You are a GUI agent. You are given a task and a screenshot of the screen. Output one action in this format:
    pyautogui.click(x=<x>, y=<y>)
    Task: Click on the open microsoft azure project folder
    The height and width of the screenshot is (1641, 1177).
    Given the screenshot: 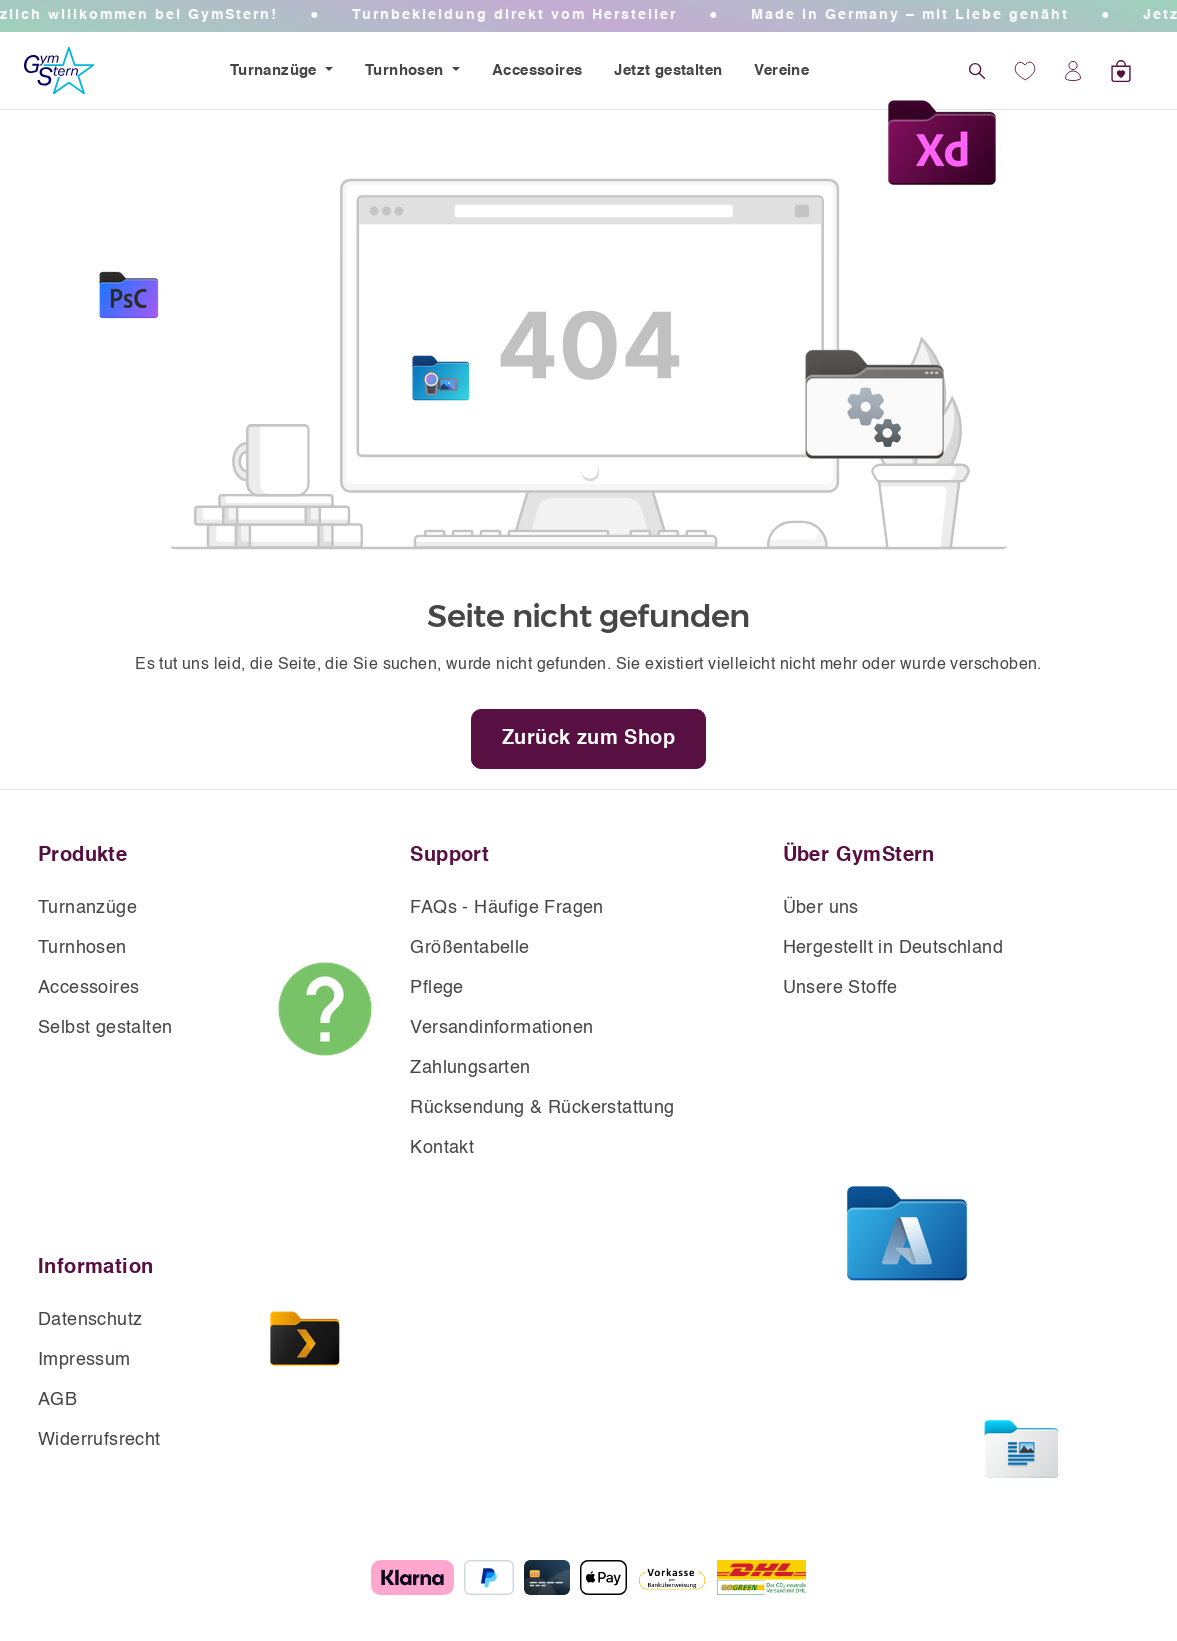 What is the action you would take?
    pyautogui.click(x=906, y=1236)
    